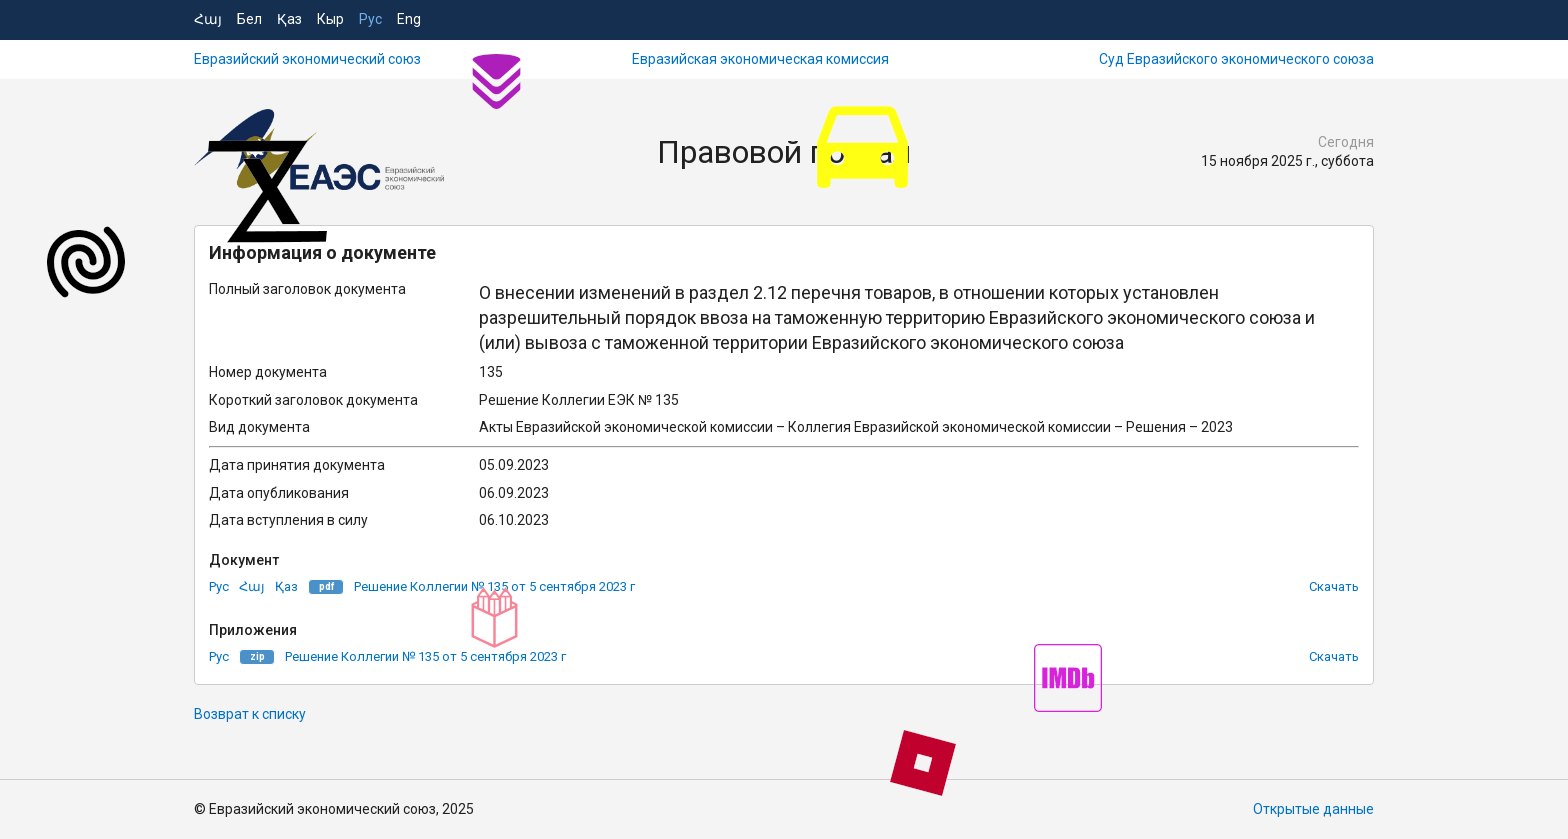  What do you see at coordinates (496, 81) in the screenshot?
I see `VictoriaMetrics logo` at bounding box center [496, 81].